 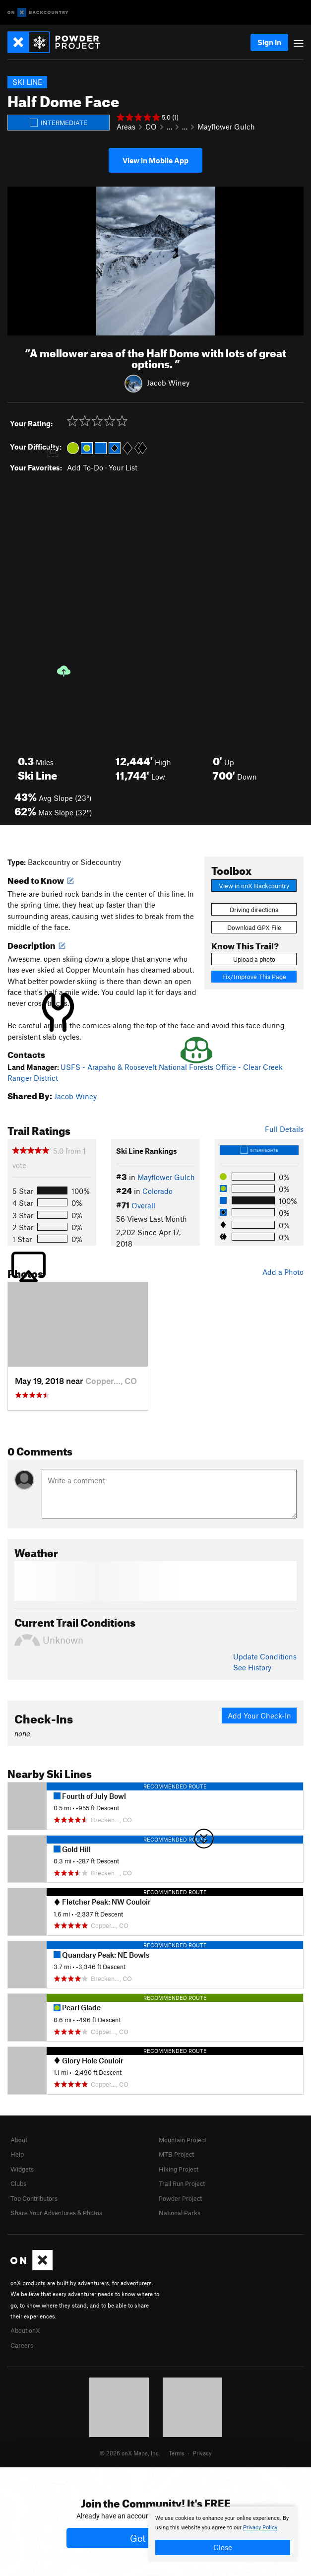 I want to click on expand to show more content below, so click(x=204, y=1839).